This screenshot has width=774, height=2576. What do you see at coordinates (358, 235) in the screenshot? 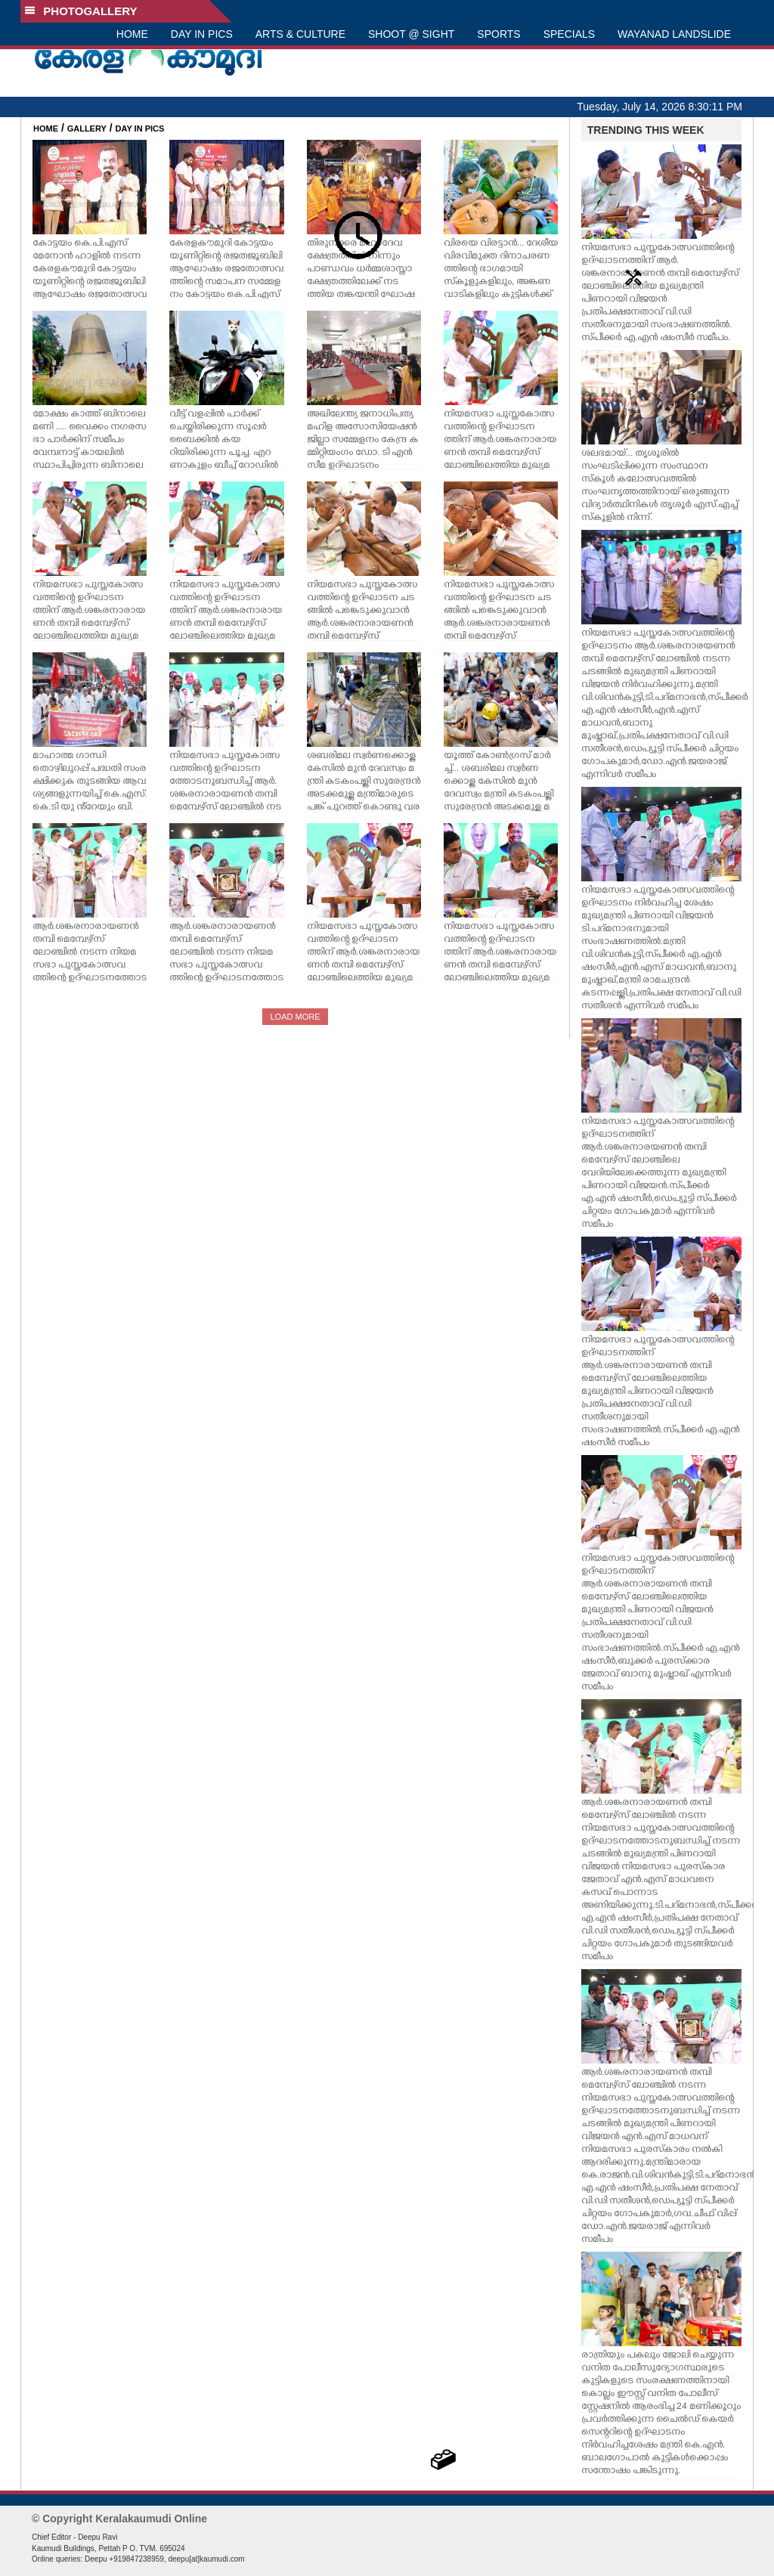
I see `save item to watch later` at bounding box center [358, 235].